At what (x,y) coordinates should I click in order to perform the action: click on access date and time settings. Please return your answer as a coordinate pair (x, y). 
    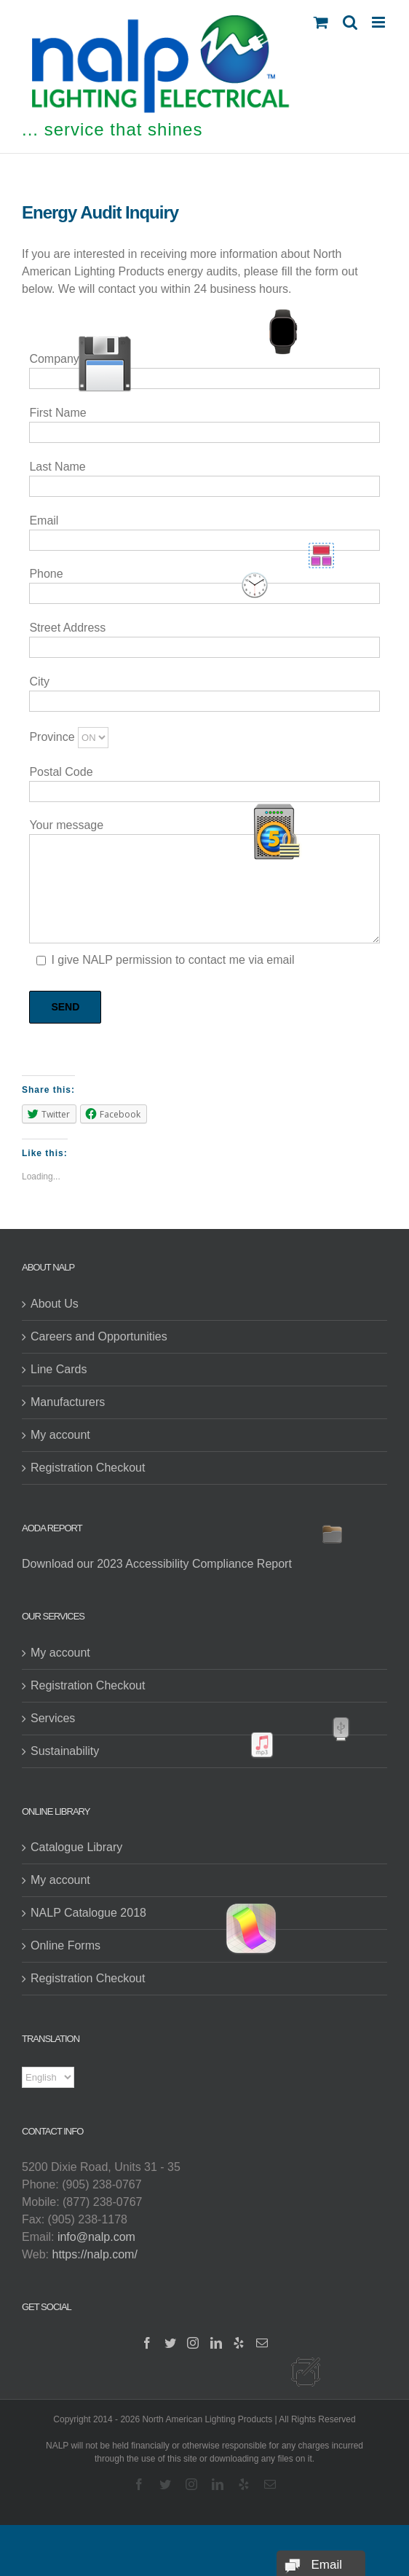
    Looking at the image, I should click on (255, 585).